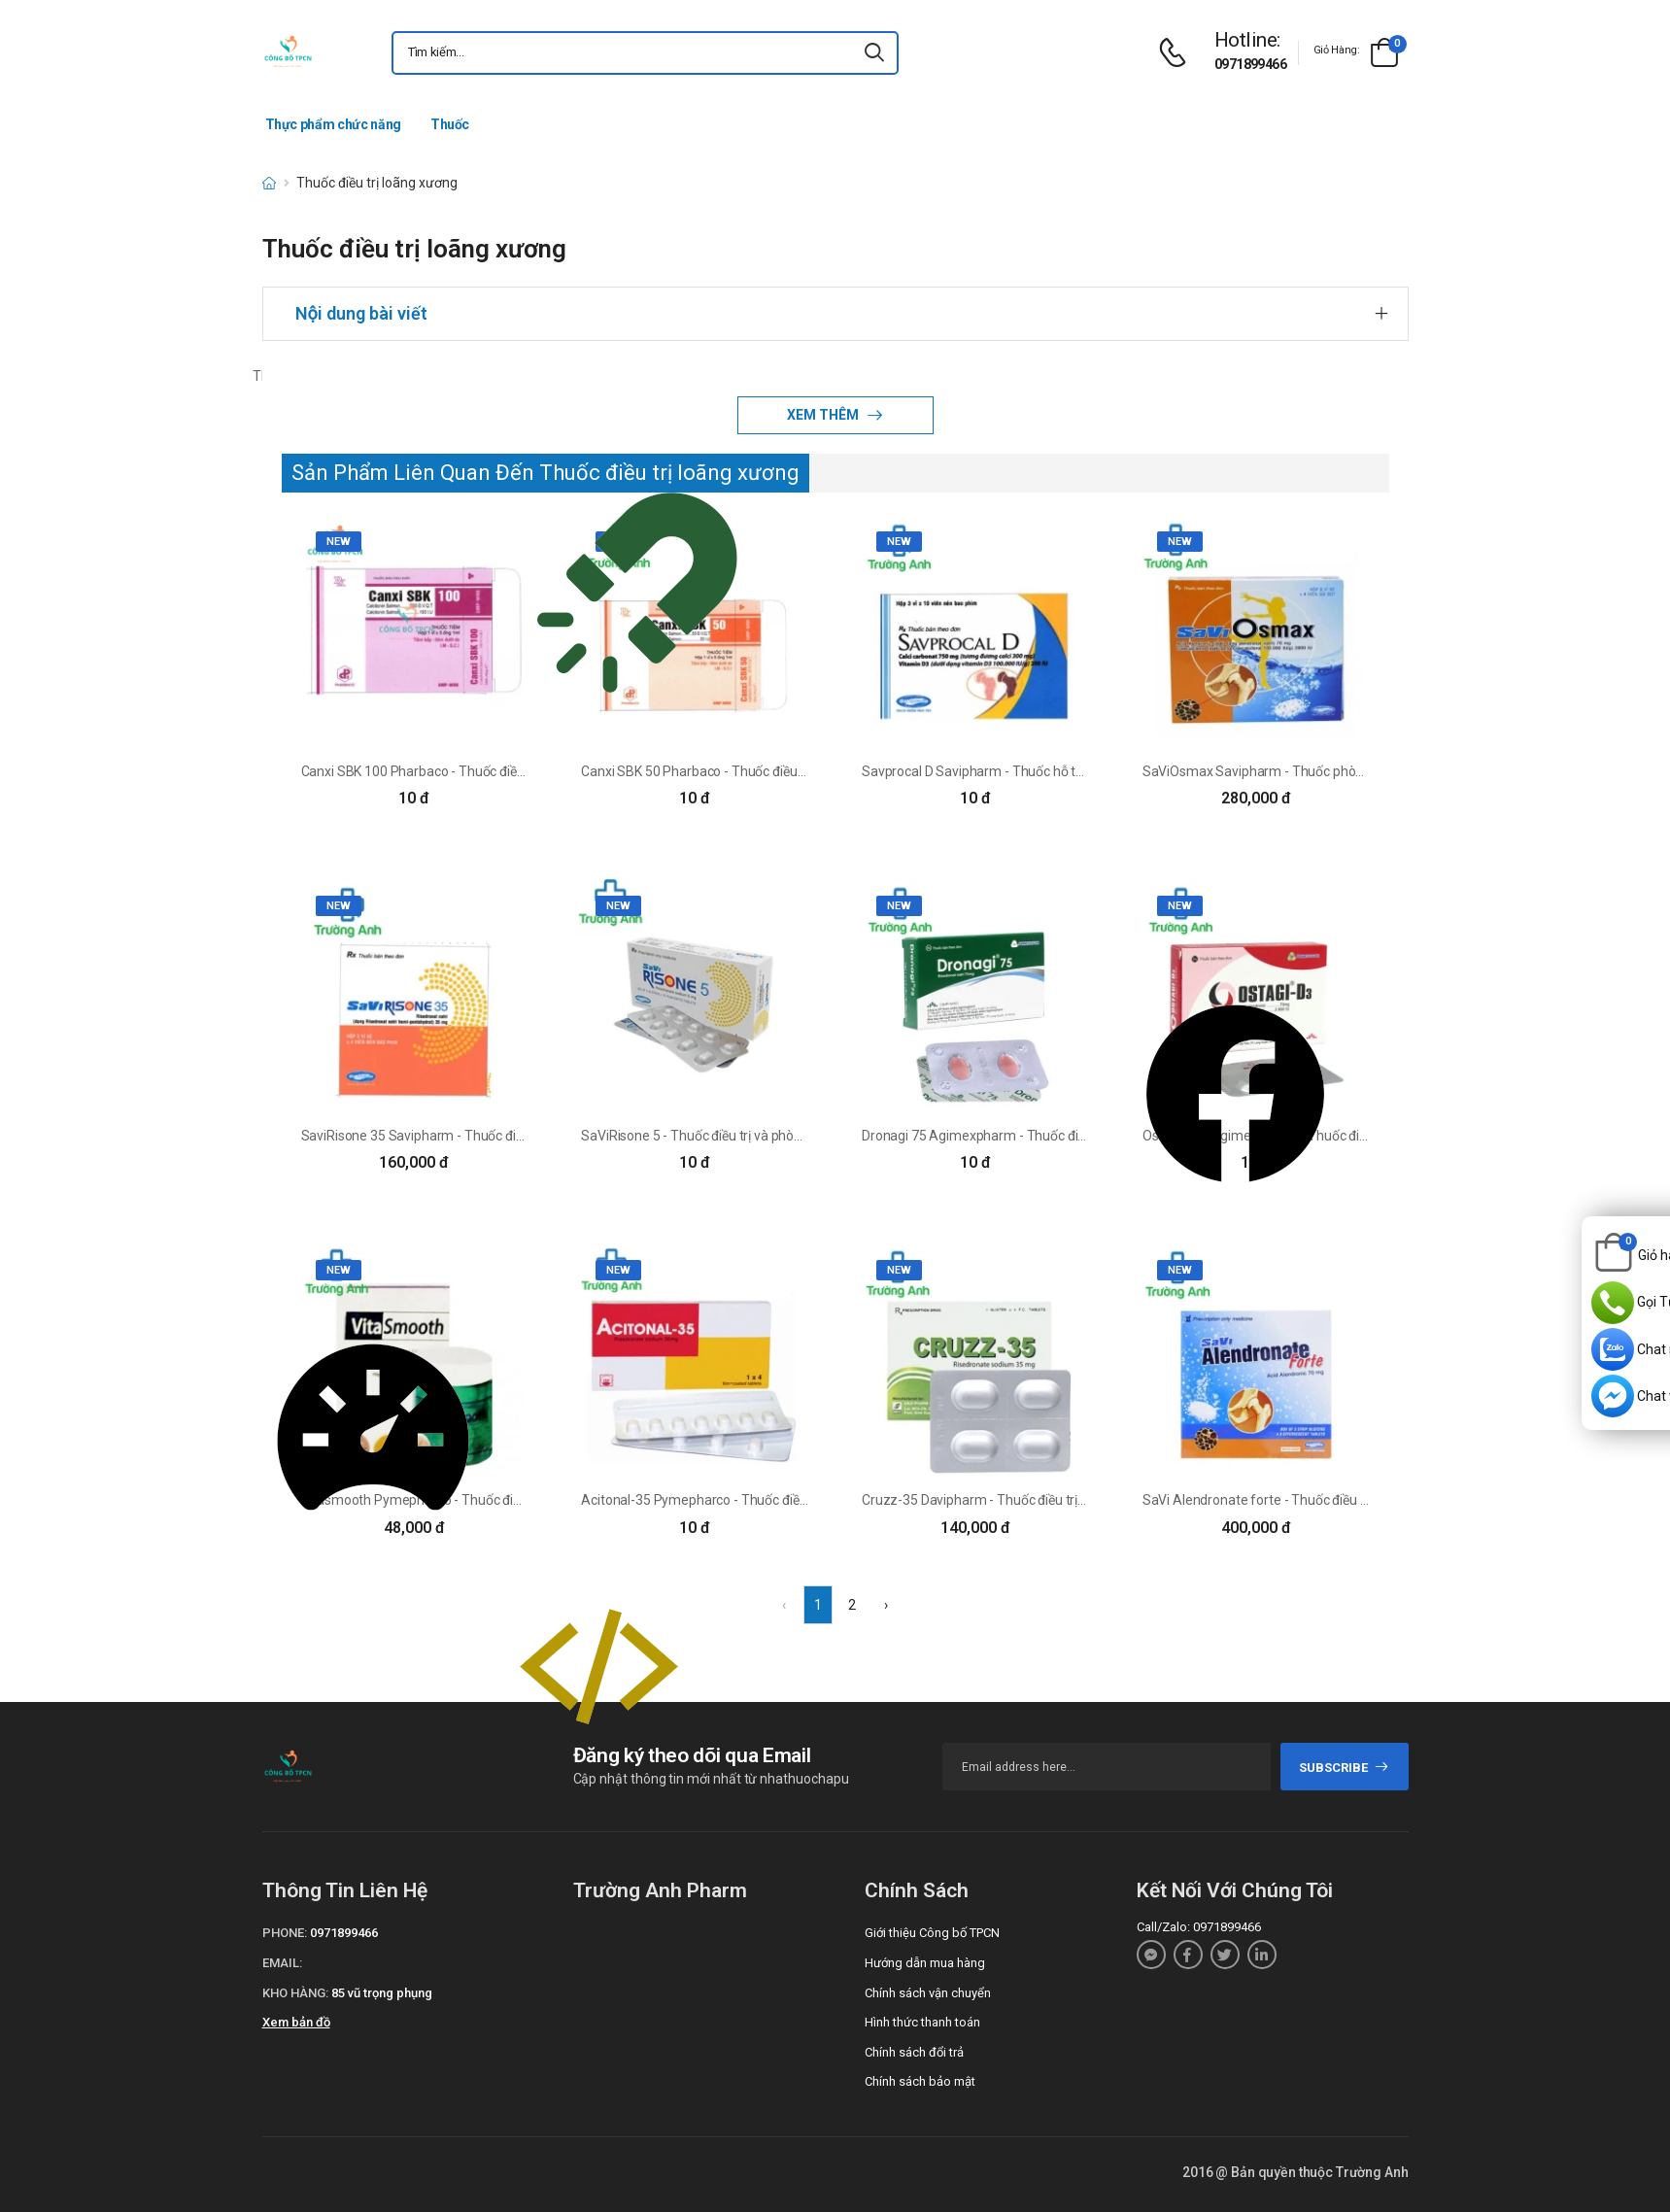 The image size is (1670, 2212). I want to click on view or edit source code, so click(598, 1666).